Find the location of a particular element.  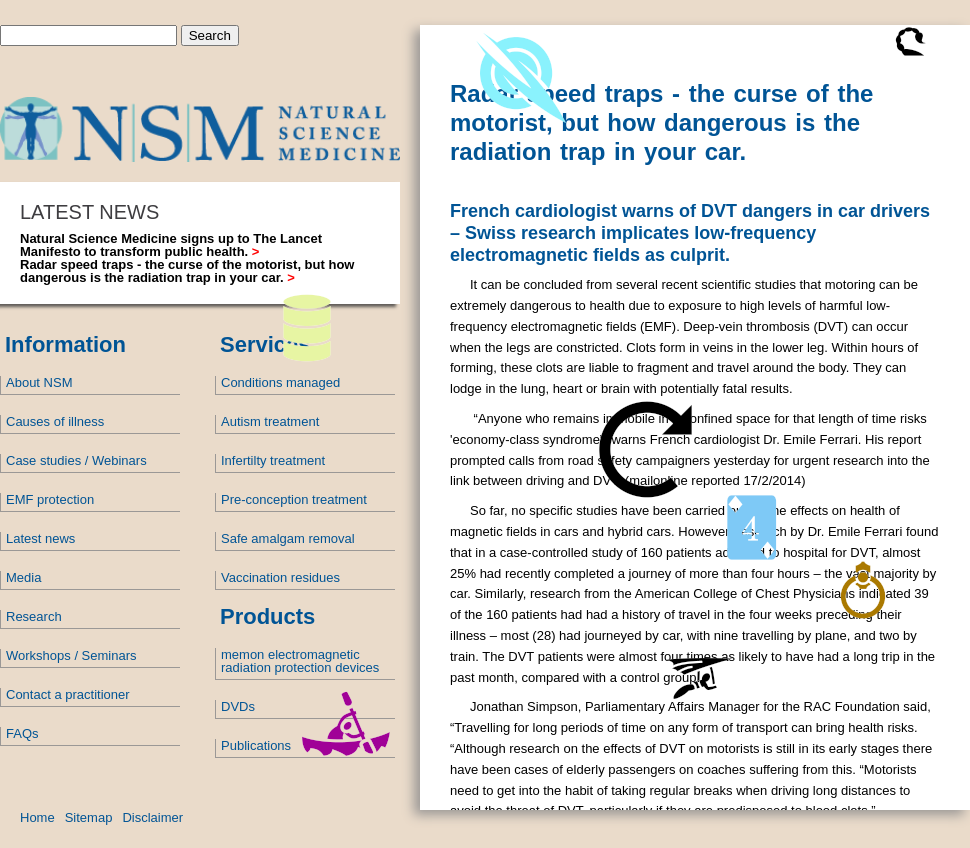

access door or entrance settings is located at coordinates (863, 590).